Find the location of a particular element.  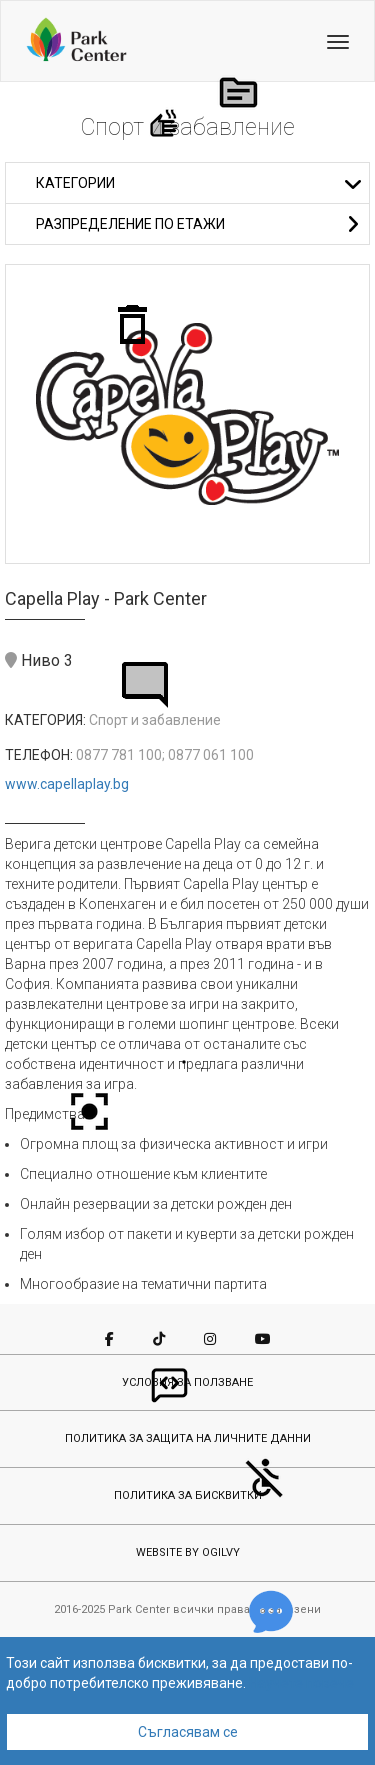

indicates location is not wheelchair accessible is located at coordinates (265, 1477).